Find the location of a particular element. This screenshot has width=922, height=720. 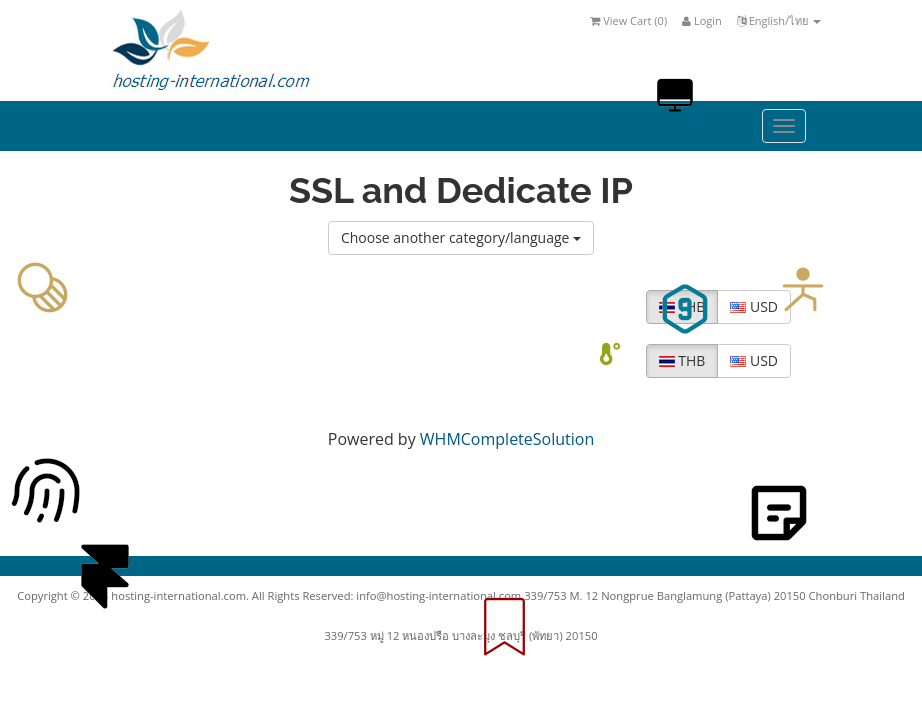

open framer app is located at coordinates (105, 573).